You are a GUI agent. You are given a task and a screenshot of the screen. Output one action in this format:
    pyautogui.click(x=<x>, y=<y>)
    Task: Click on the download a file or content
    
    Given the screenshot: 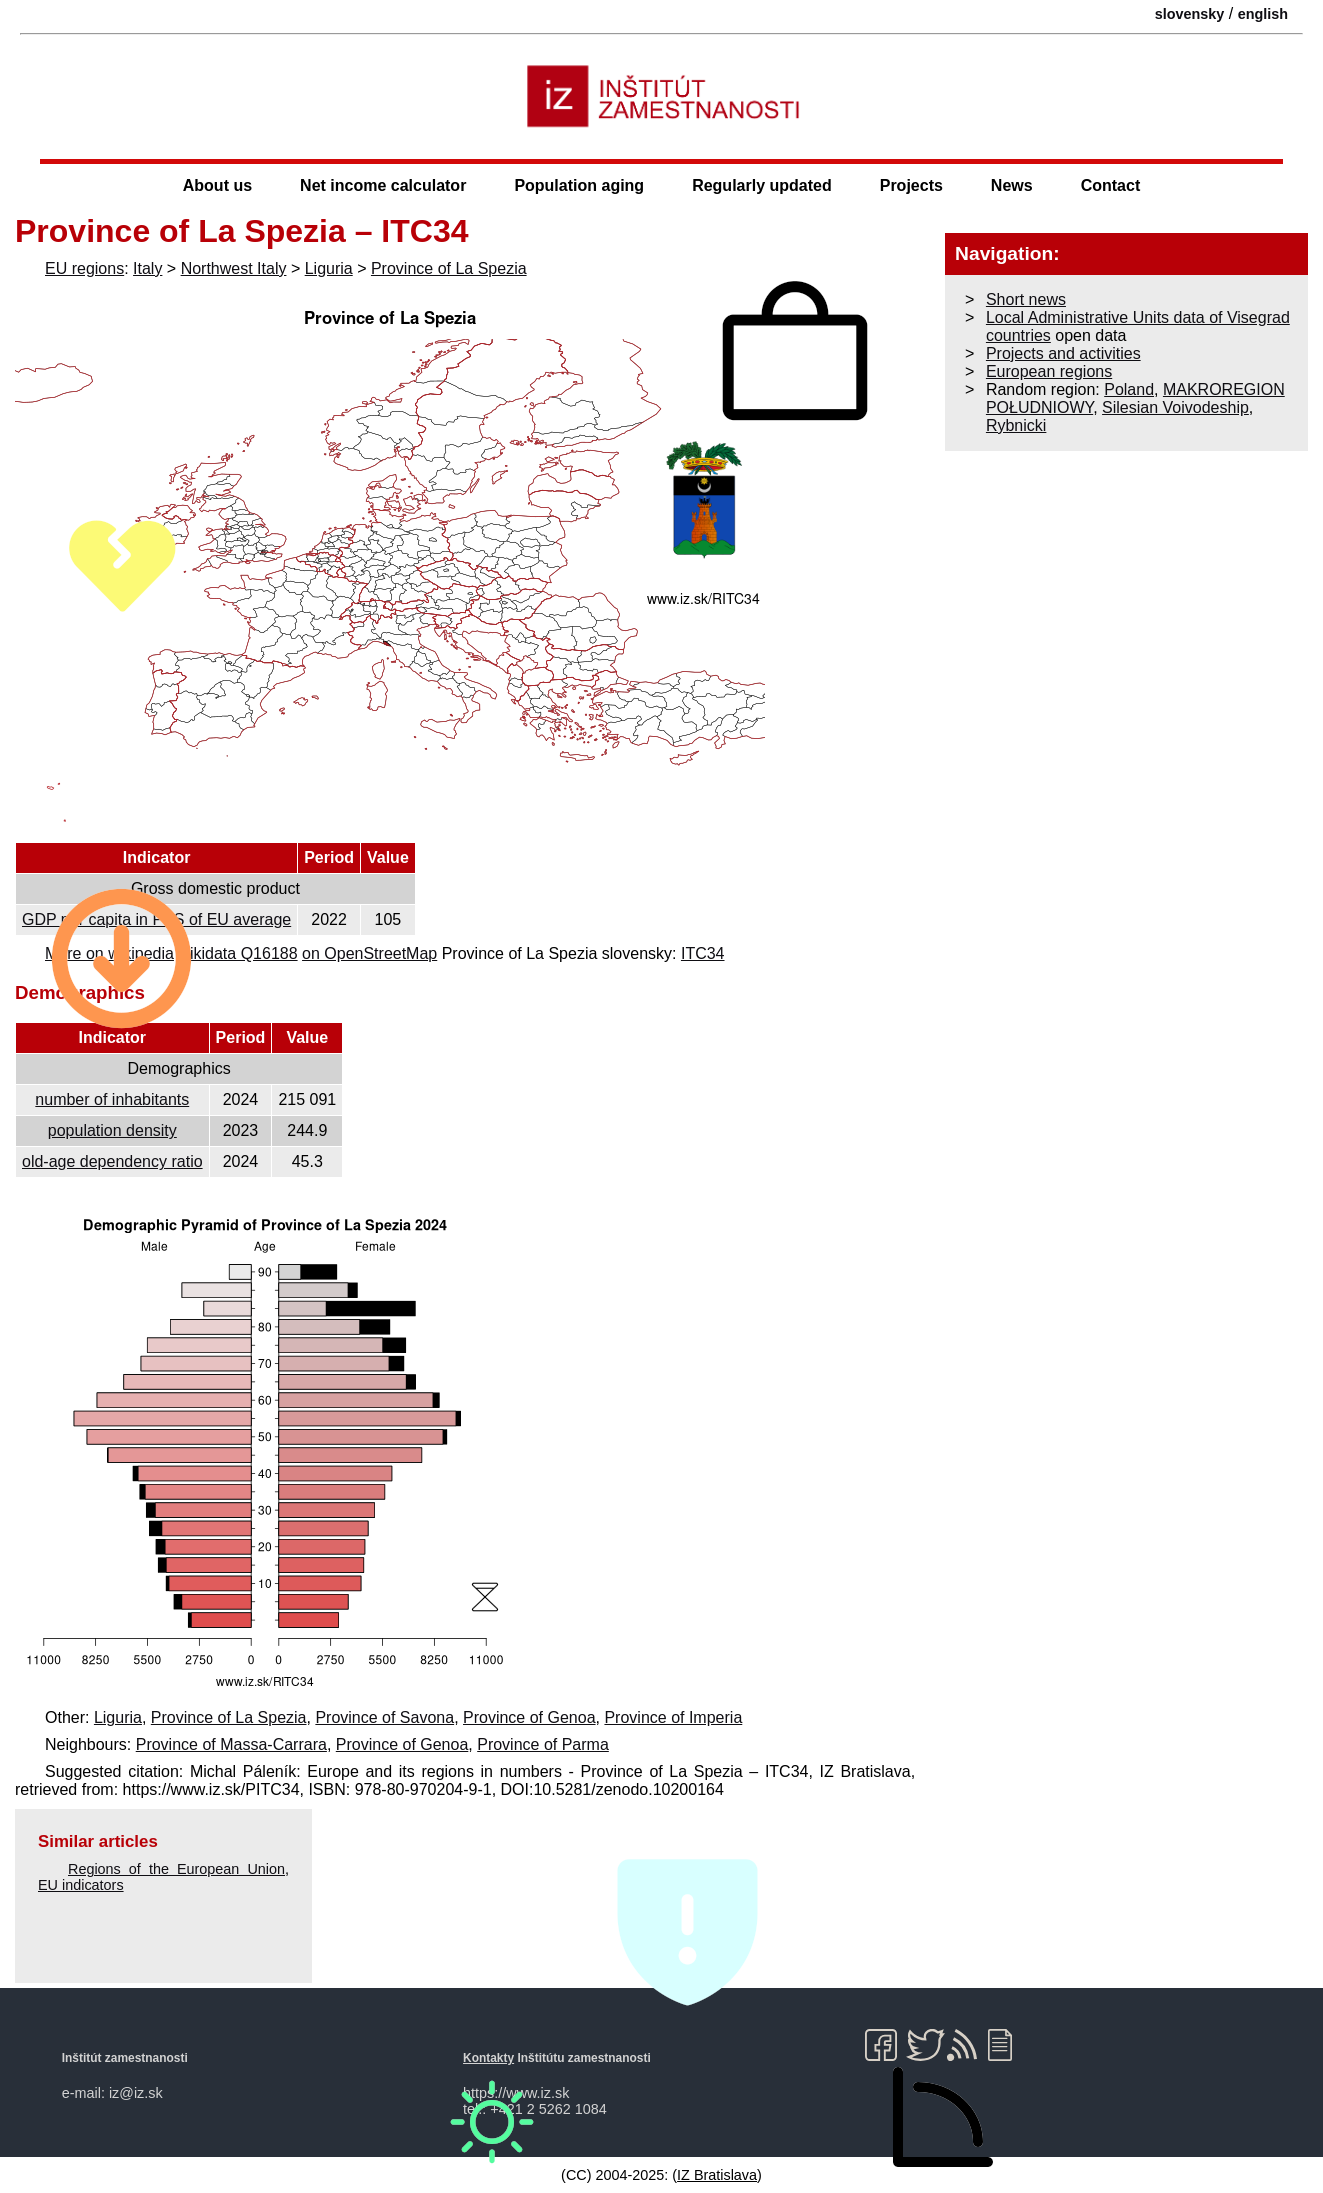 What is the action you would take?
    pyautogui.click(x=121, y=958)
    